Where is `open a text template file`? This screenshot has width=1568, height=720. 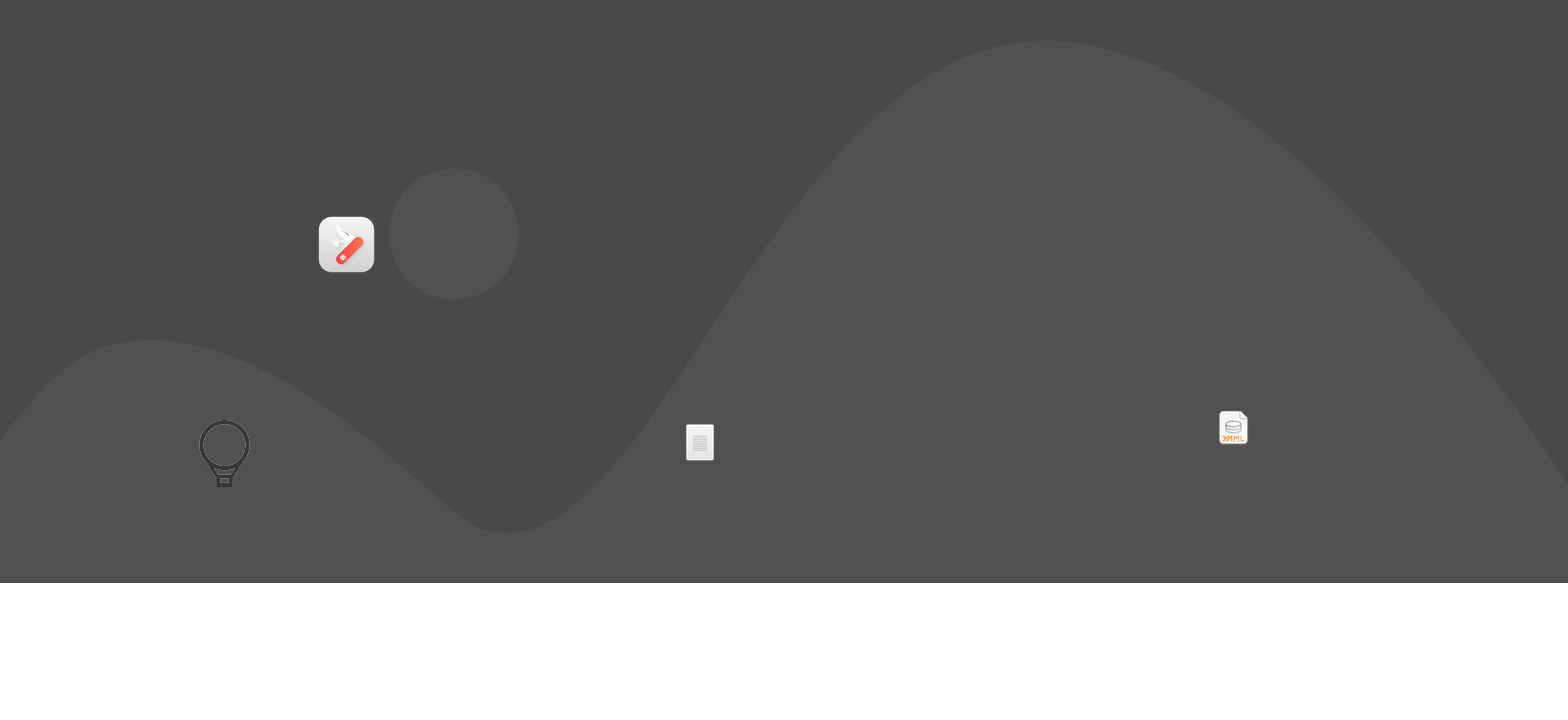 open a text template file is located at coordinates (700, 443).